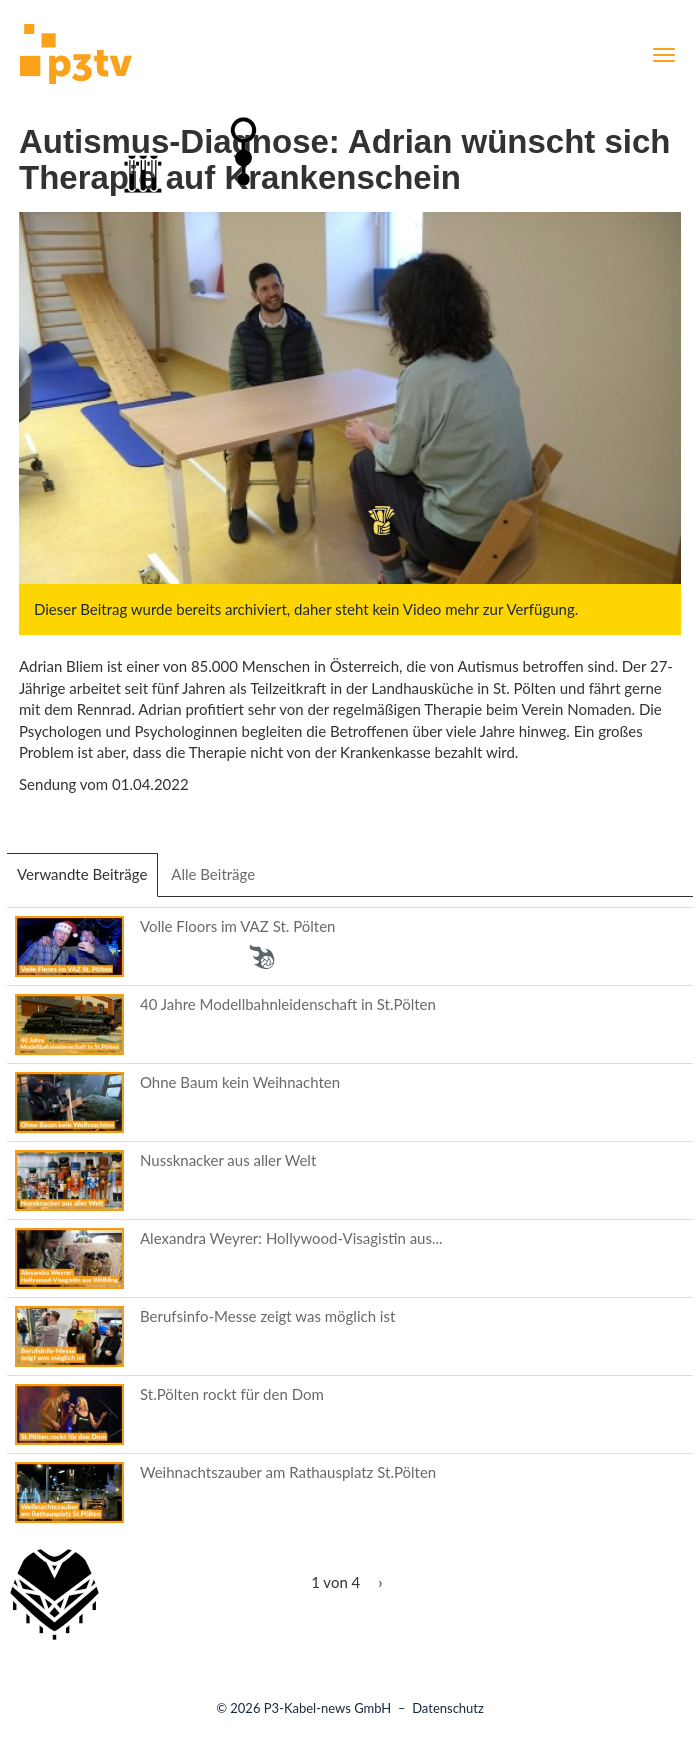 This screenshot has width=700, height=1754. I want to click on indicates a nodular or clustered data structure, so click(243, 151).